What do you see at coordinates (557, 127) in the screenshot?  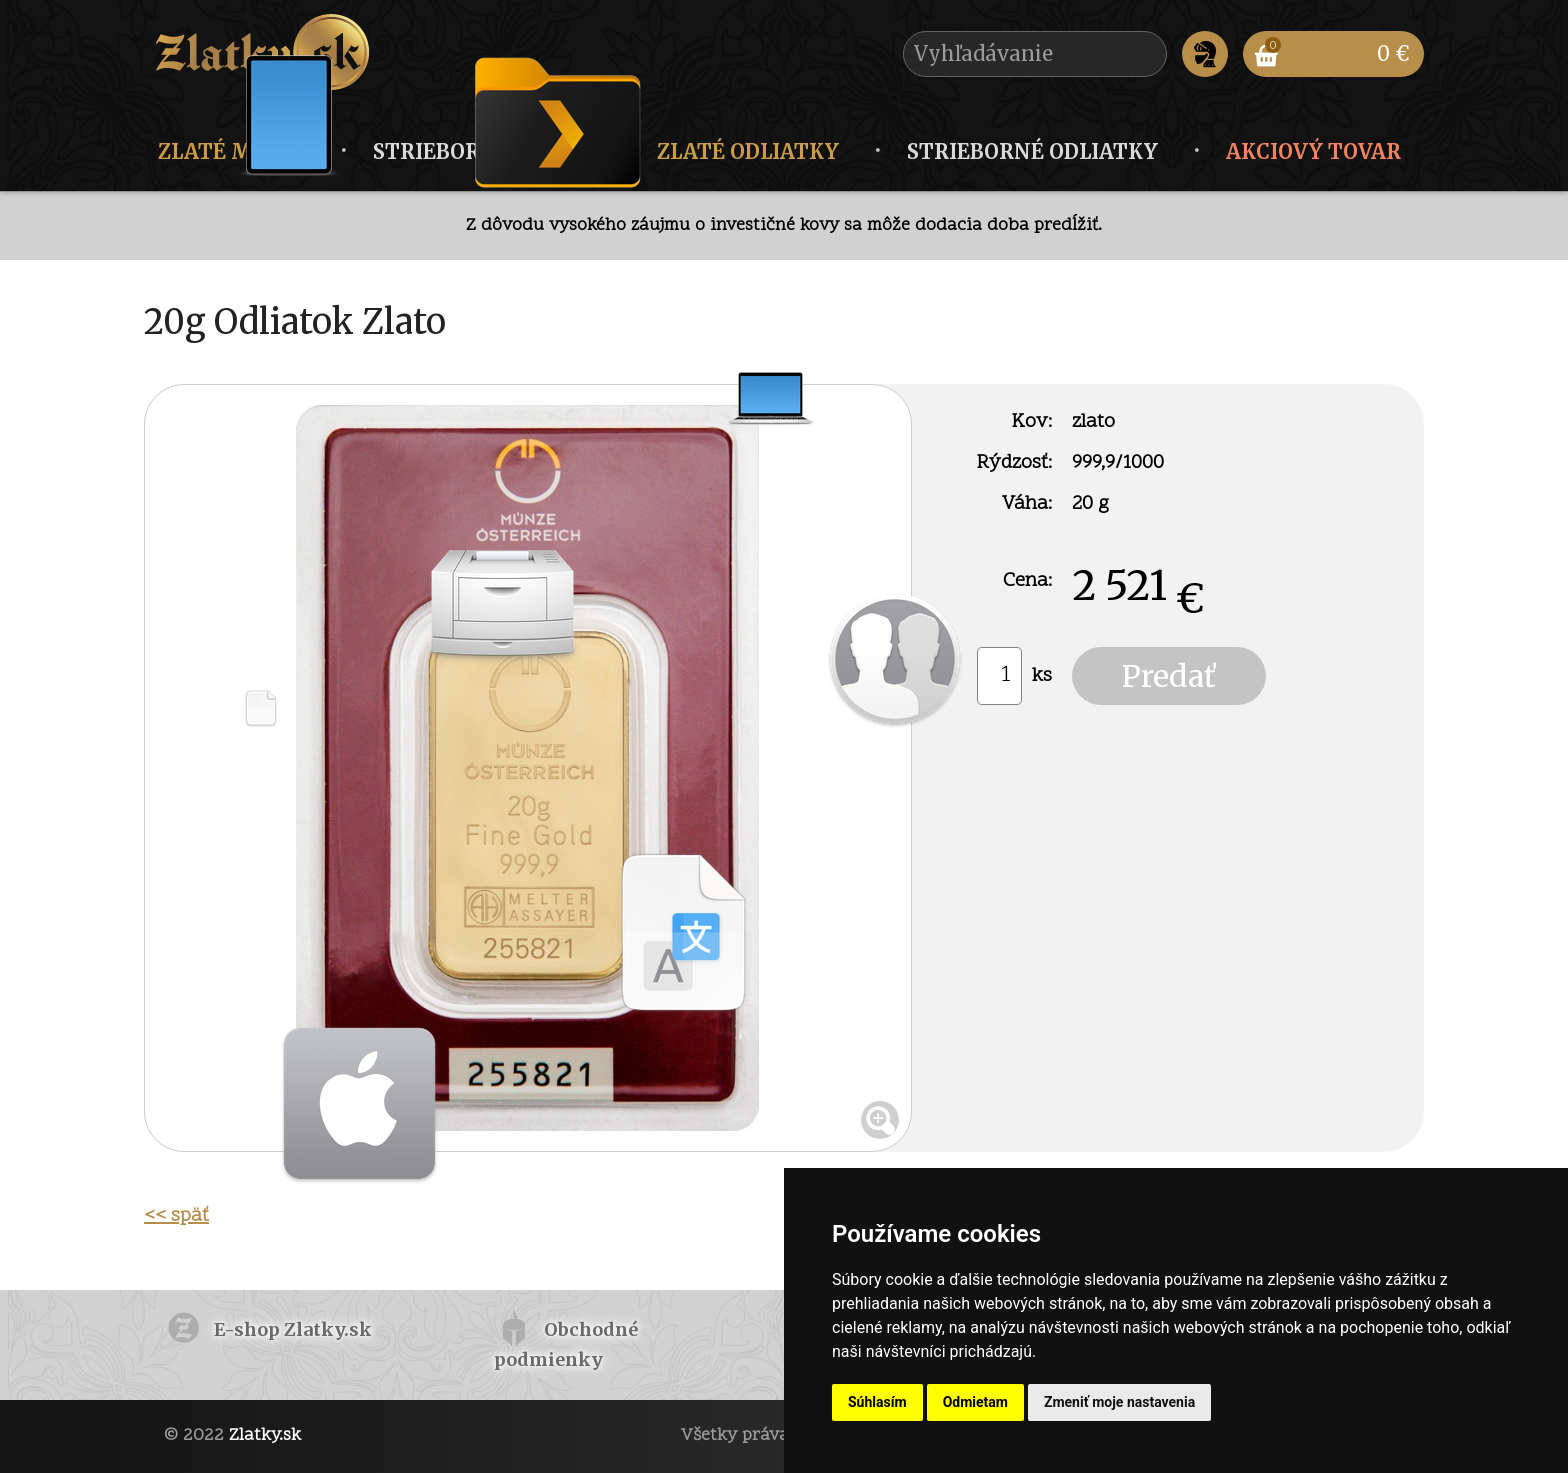 I see `open plex media server files` at bounding box center [557, 127].